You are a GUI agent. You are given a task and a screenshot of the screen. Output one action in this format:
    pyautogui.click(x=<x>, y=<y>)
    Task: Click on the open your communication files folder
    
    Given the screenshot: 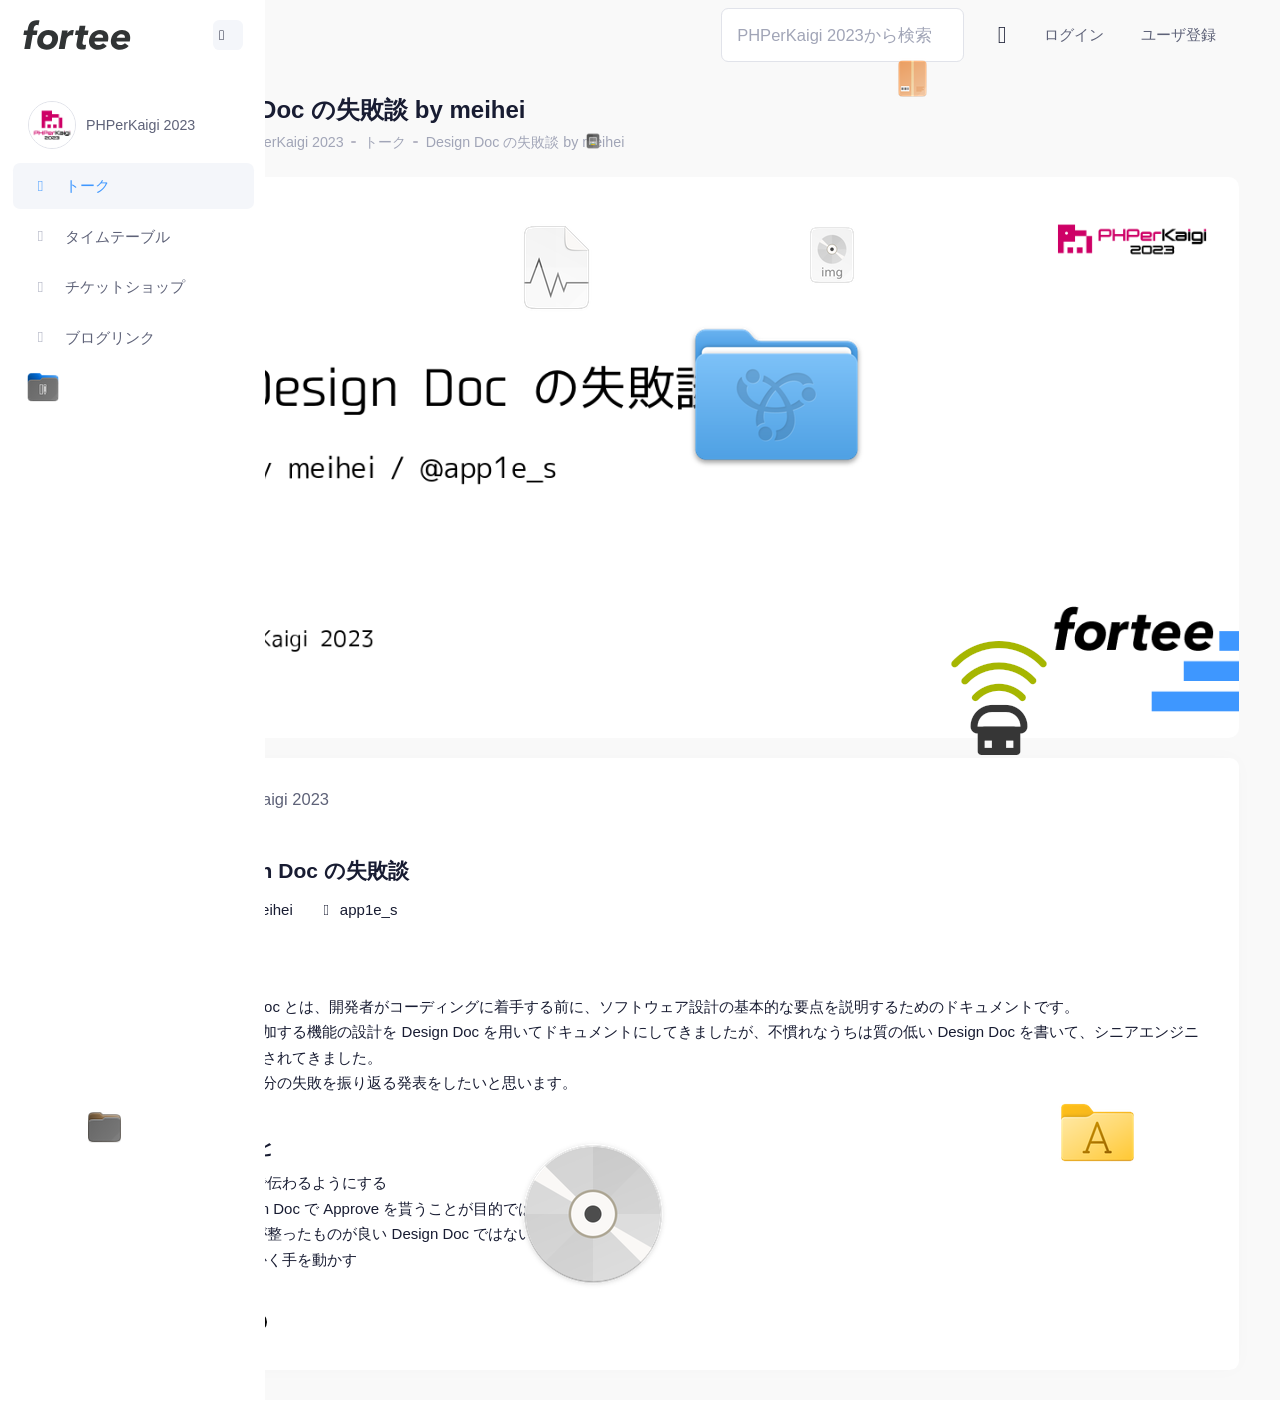 What is the action you would take?
    pyautogui.click(x=776, y=394)
    